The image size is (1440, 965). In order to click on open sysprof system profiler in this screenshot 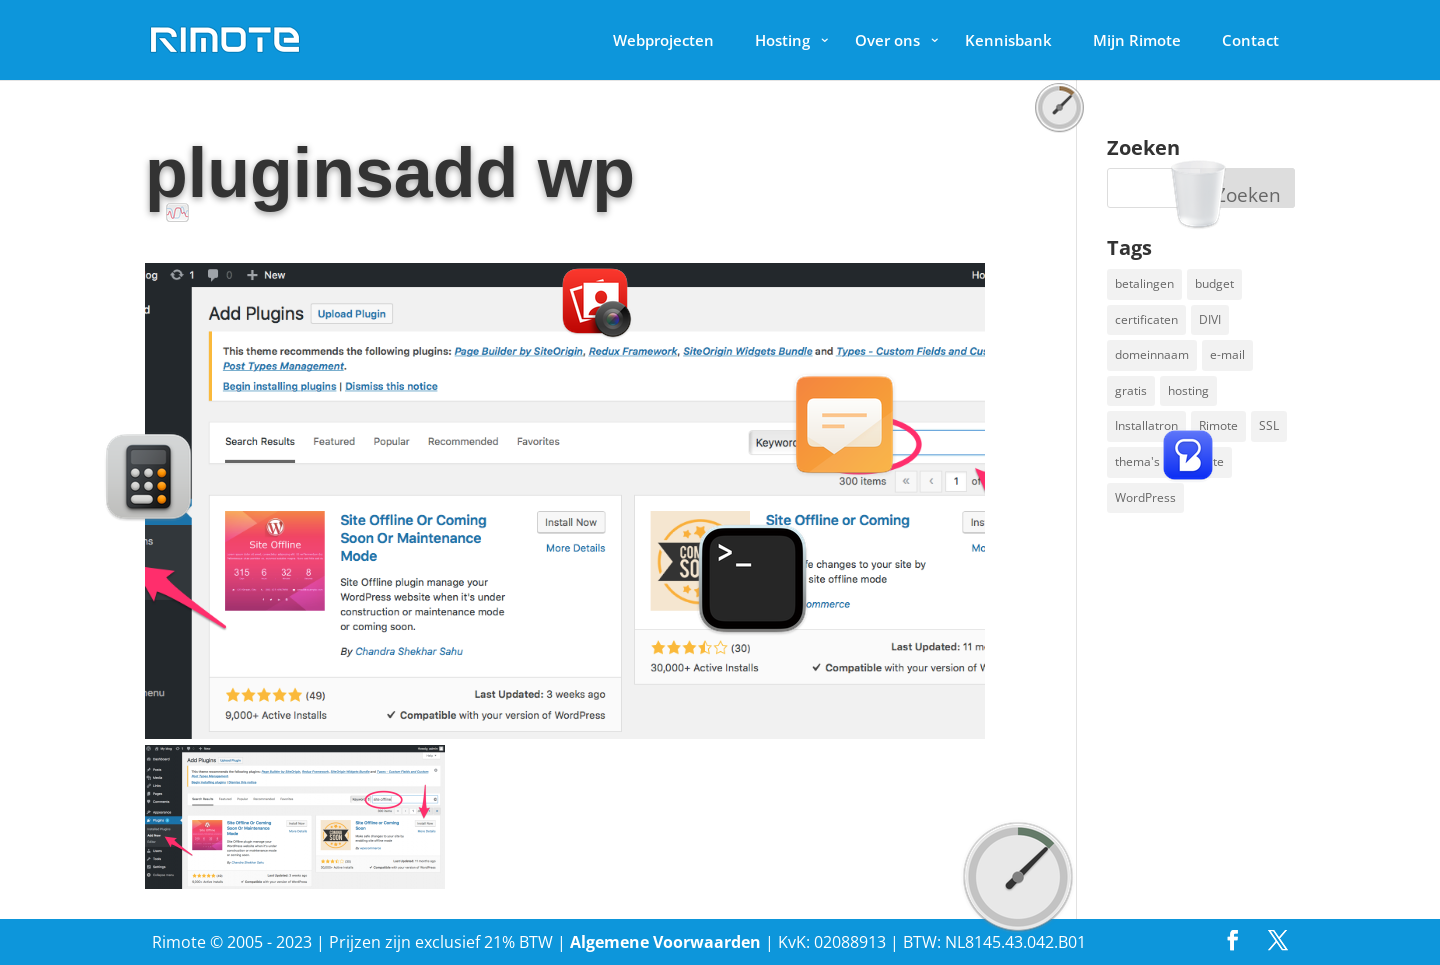, I will do `click(1059, 107)`.